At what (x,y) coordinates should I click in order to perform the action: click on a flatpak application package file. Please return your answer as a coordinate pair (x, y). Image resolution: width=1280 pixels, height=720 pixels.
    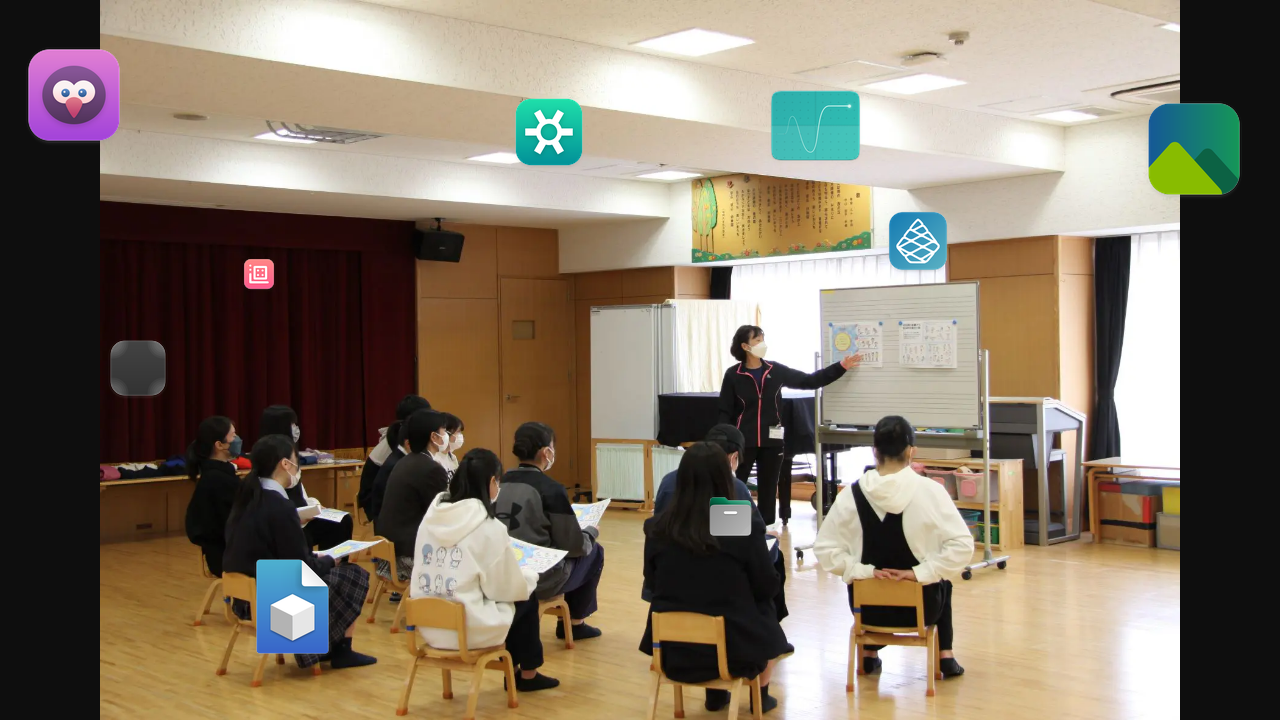
    Looking at the image, I should click on (292, 606).